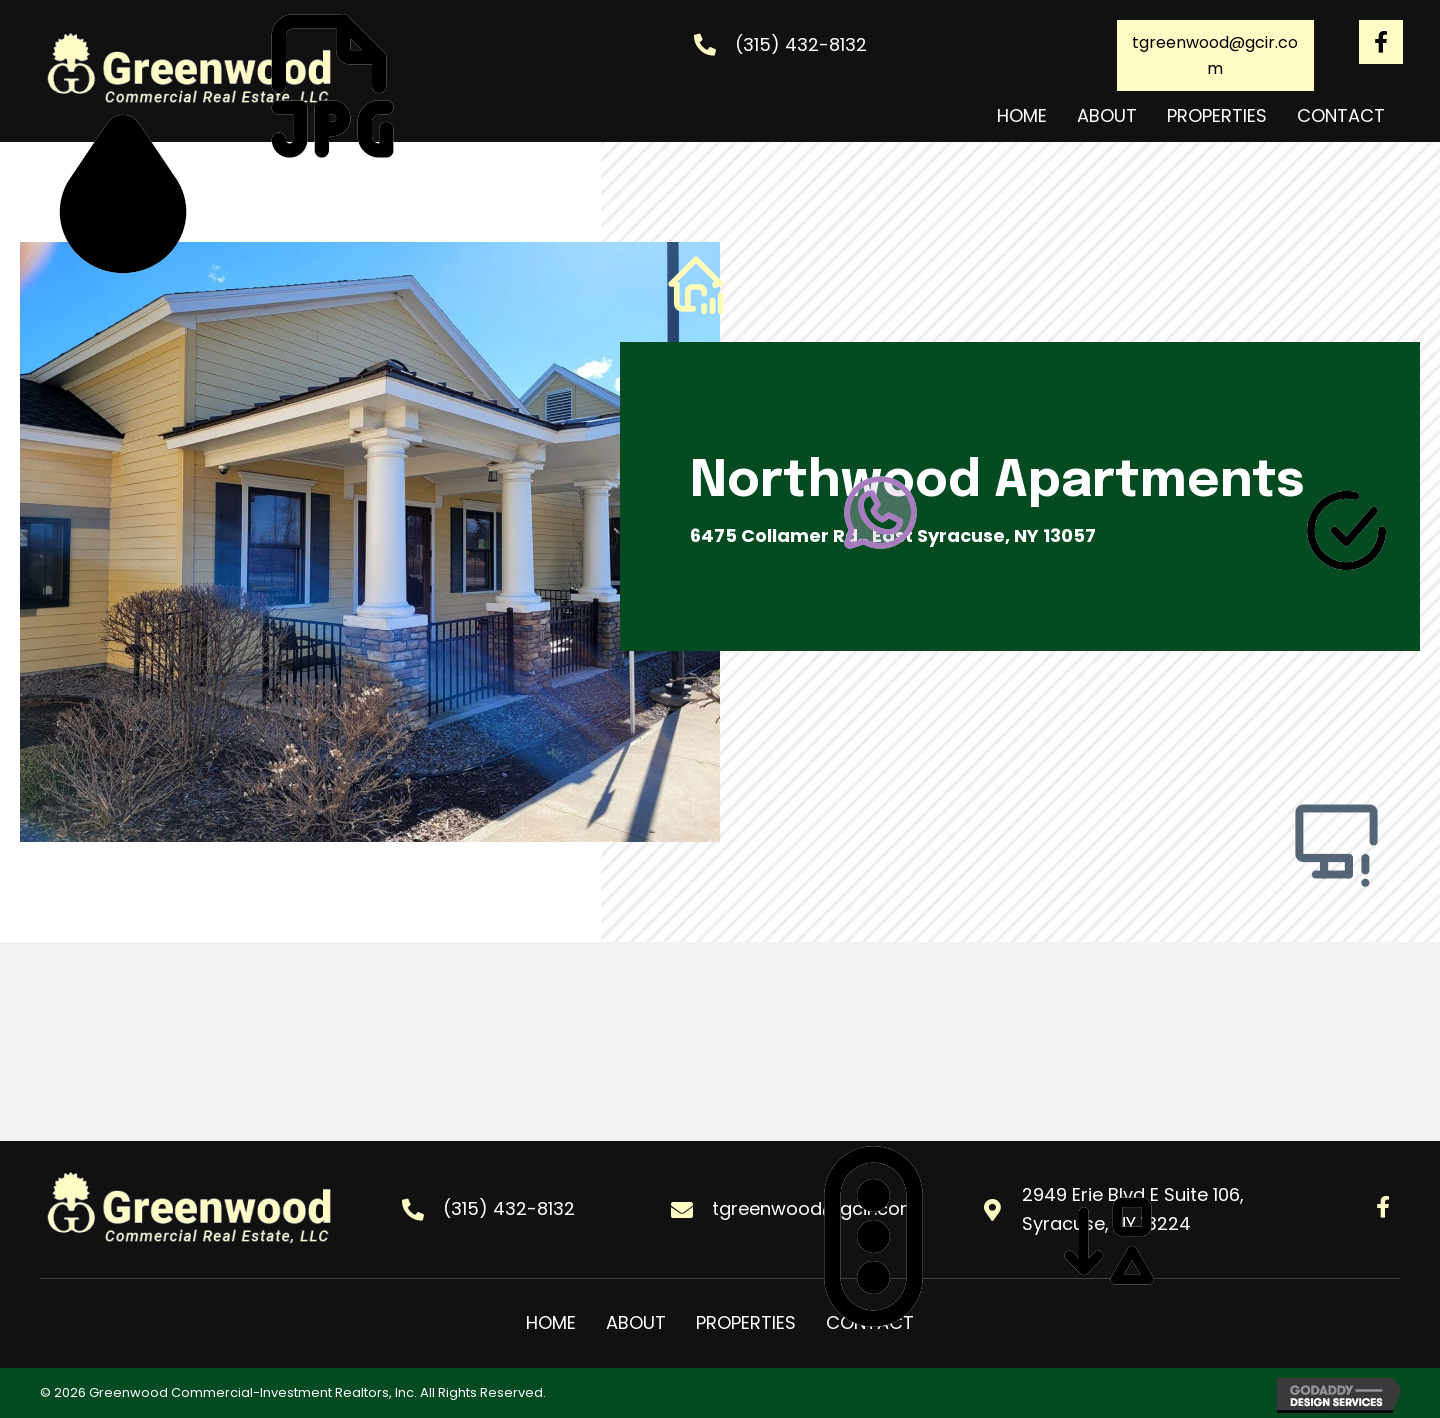 The height and width of the screenshot is (1418, 1440). I want to click on open WhatsApp messaging app, so click(880, 512).